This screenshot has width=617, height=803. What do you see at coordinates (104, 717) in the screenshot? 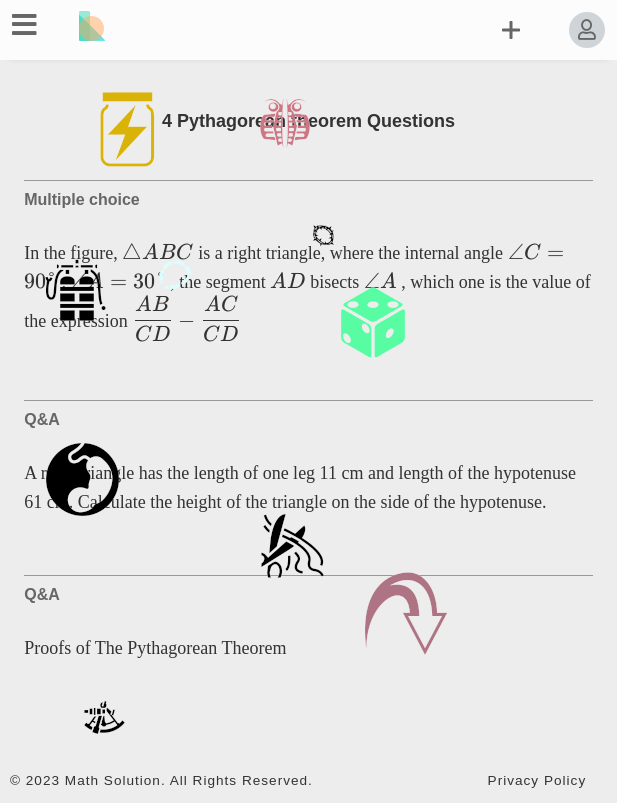
I see `access navigation or mapping tools` at bounding box center [104, 717].